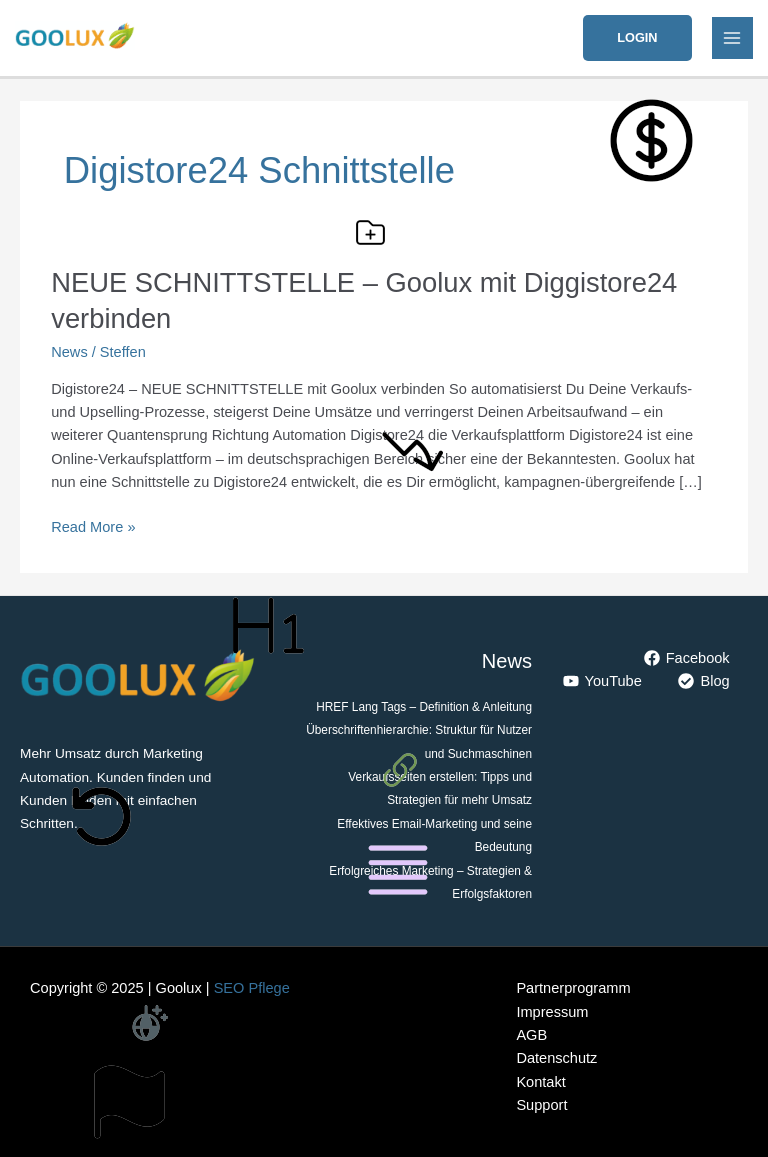 Image resolution: width=768 pixels, height=1157 pixels. I want to click on flag or bookmark an item for follow-up, so click(126, 1100).